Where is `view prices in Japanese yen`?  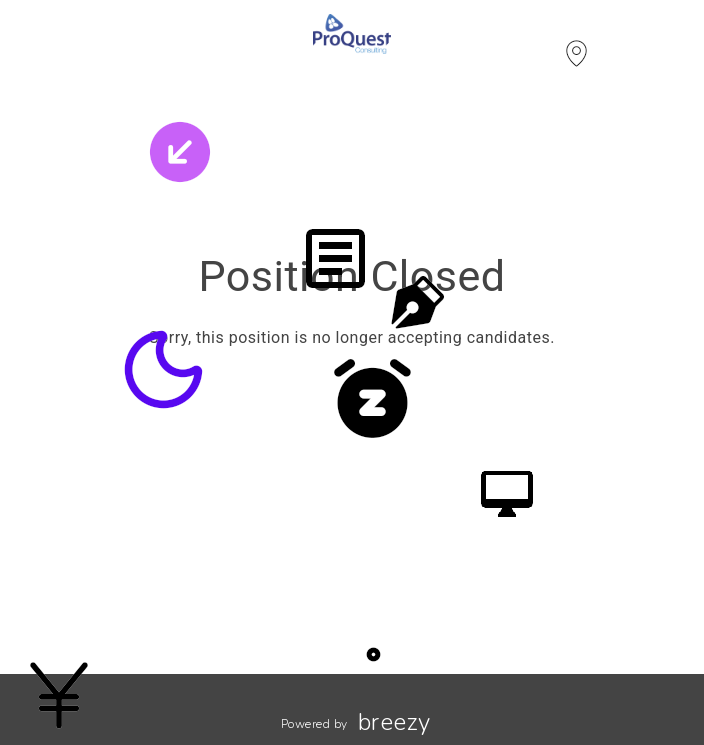
view prices in Japanese yen is located at coordinates (59, 694).